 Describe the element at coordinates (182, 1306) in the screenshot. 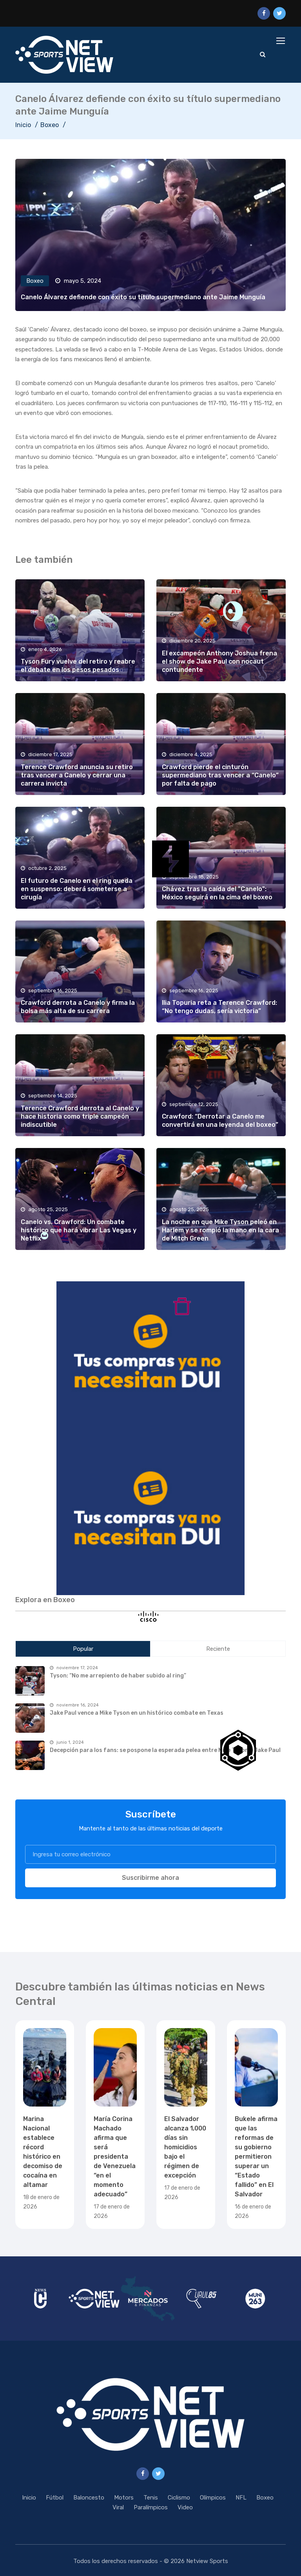

I see `delete selected item` at that location.